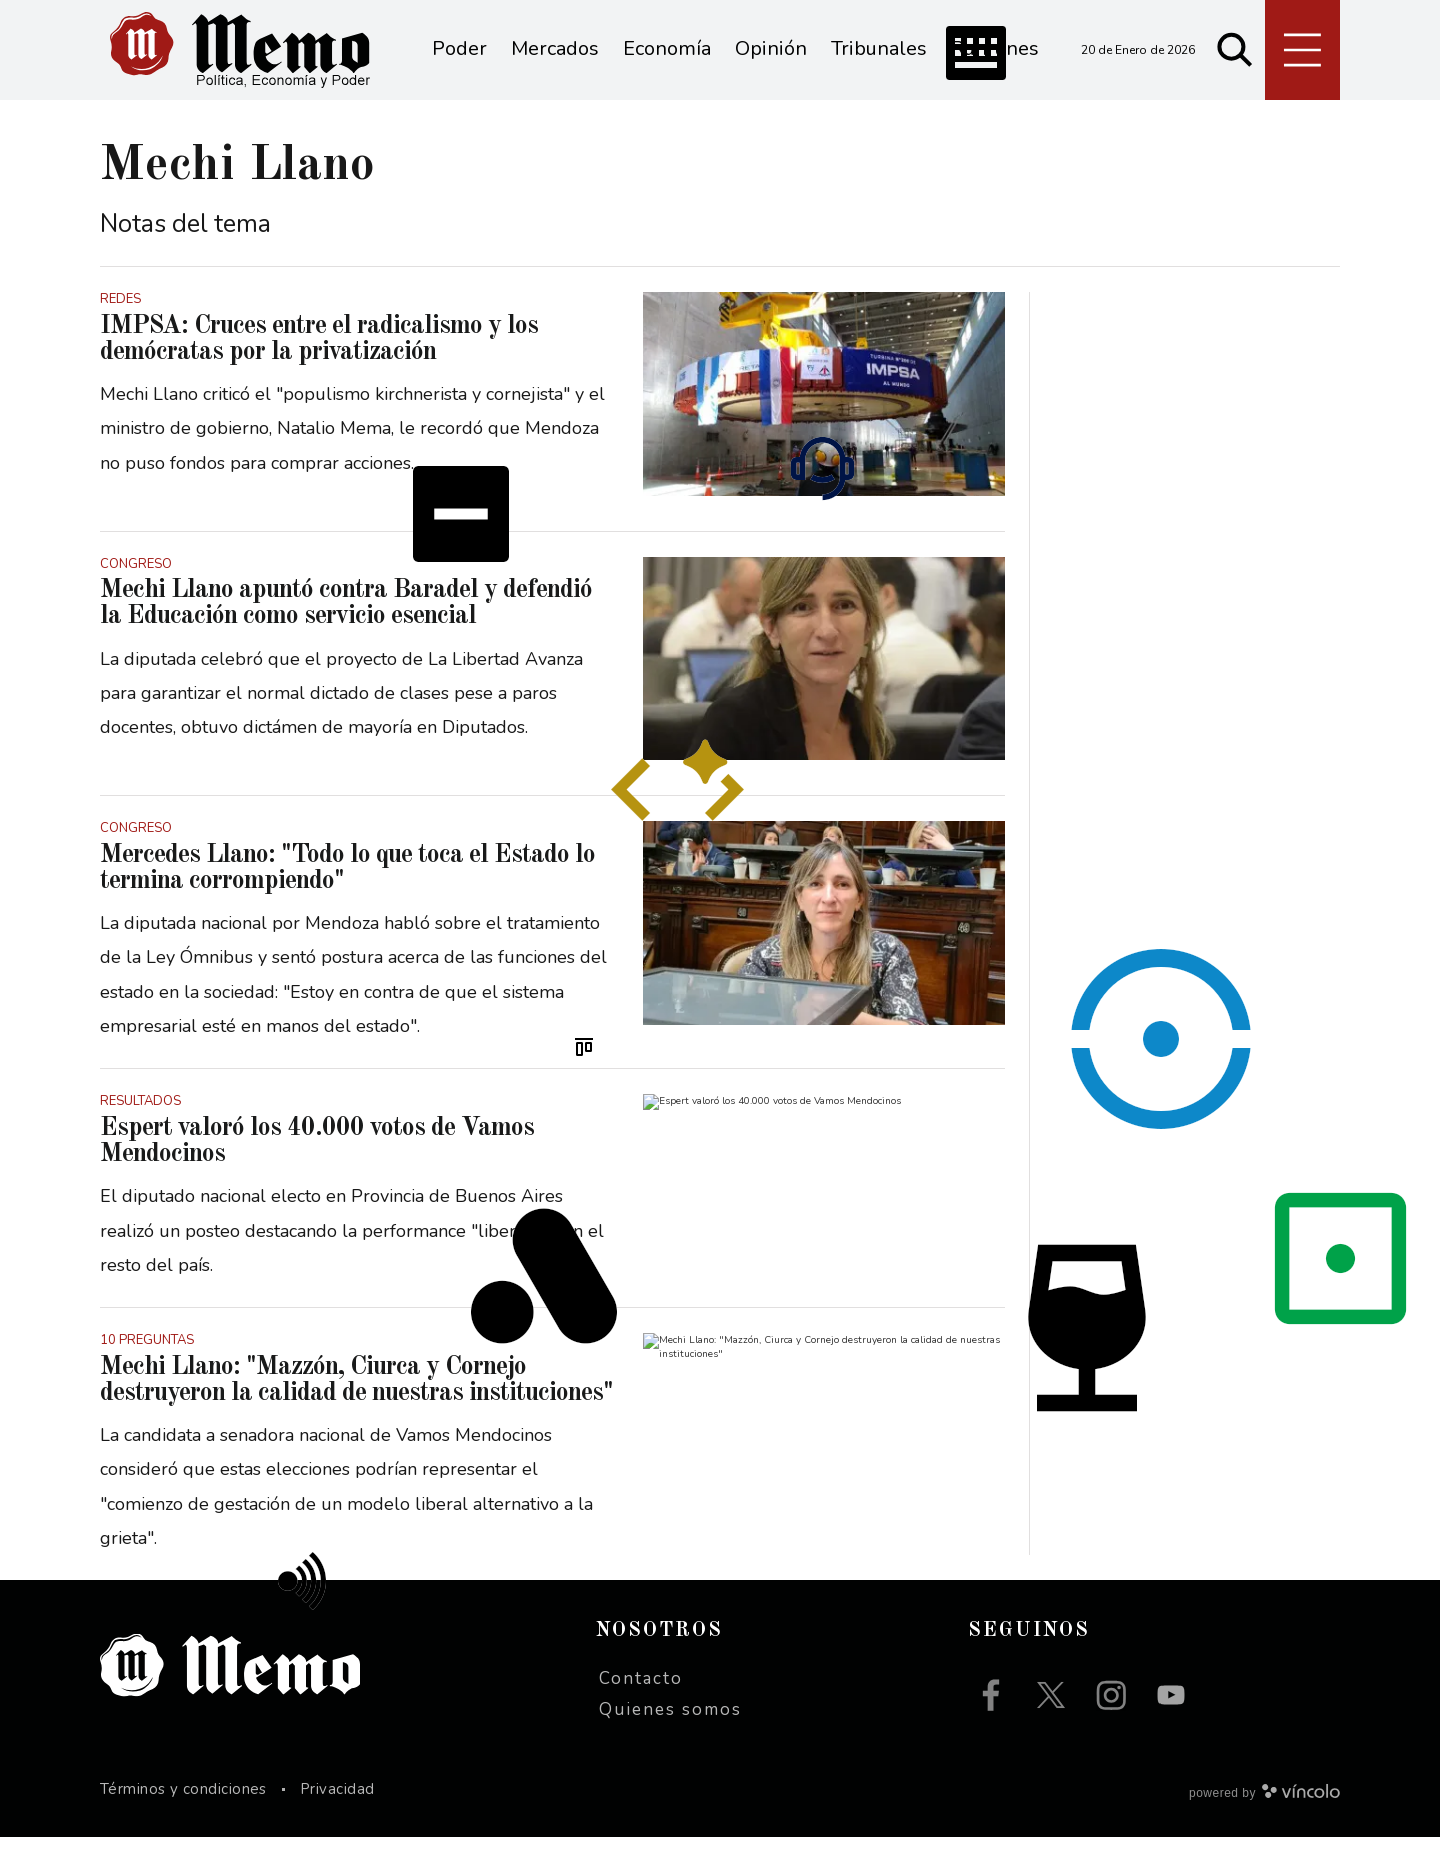 Image resolution: width=1440 pixels, height=1863 pixels. What do you see at coordinates (976, 53) in the screenshot?
I see `open the on-screen keyboard` at bounding box center [976, 53].